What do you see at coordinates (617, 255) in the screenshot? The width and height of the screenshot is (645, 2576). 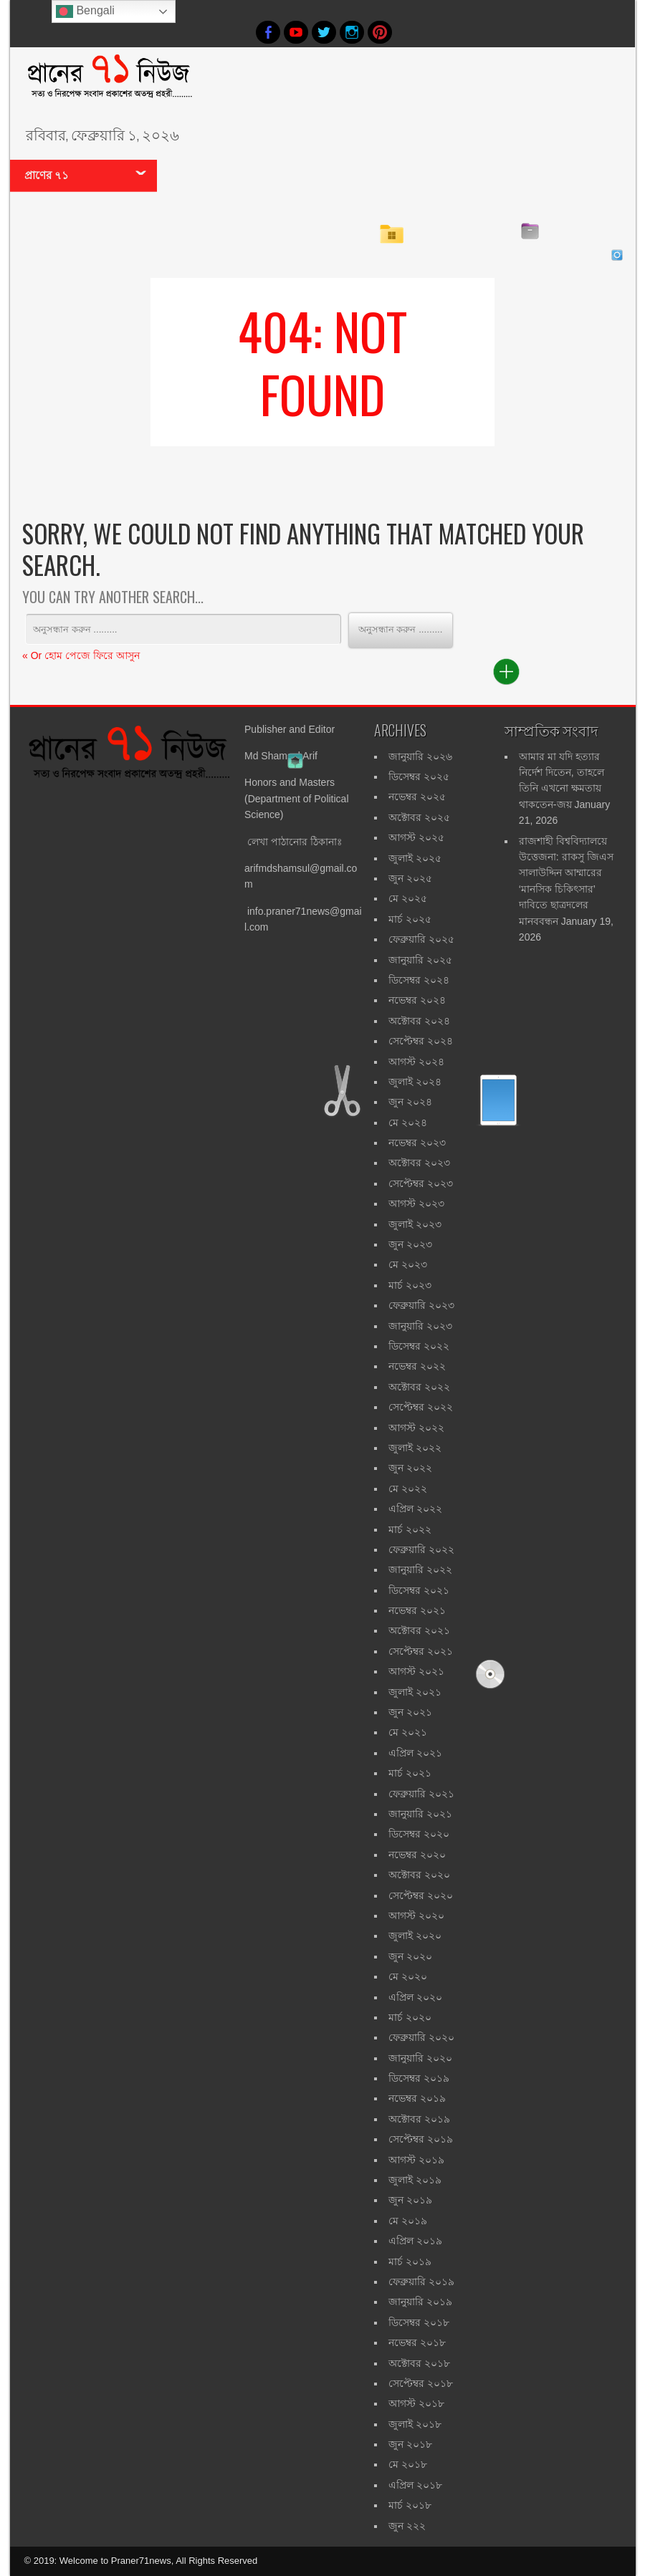 I see `windows installer package file` at bounding box center [617, 255].